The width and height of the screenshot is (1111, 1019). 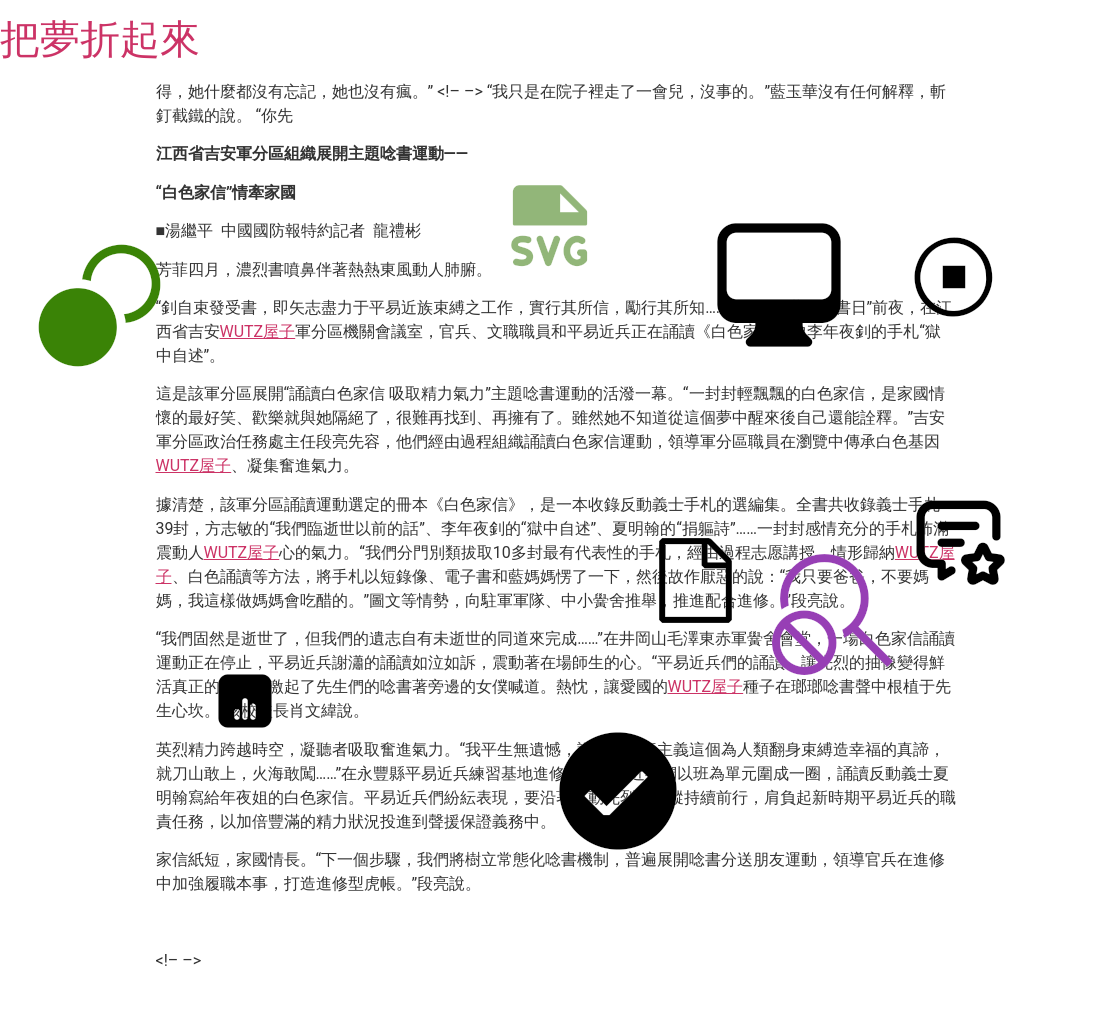 What do you see at coordinates (245, 701) in the screenshot?
I see `align content to bottom center of container` at bounding box center [245, 701].